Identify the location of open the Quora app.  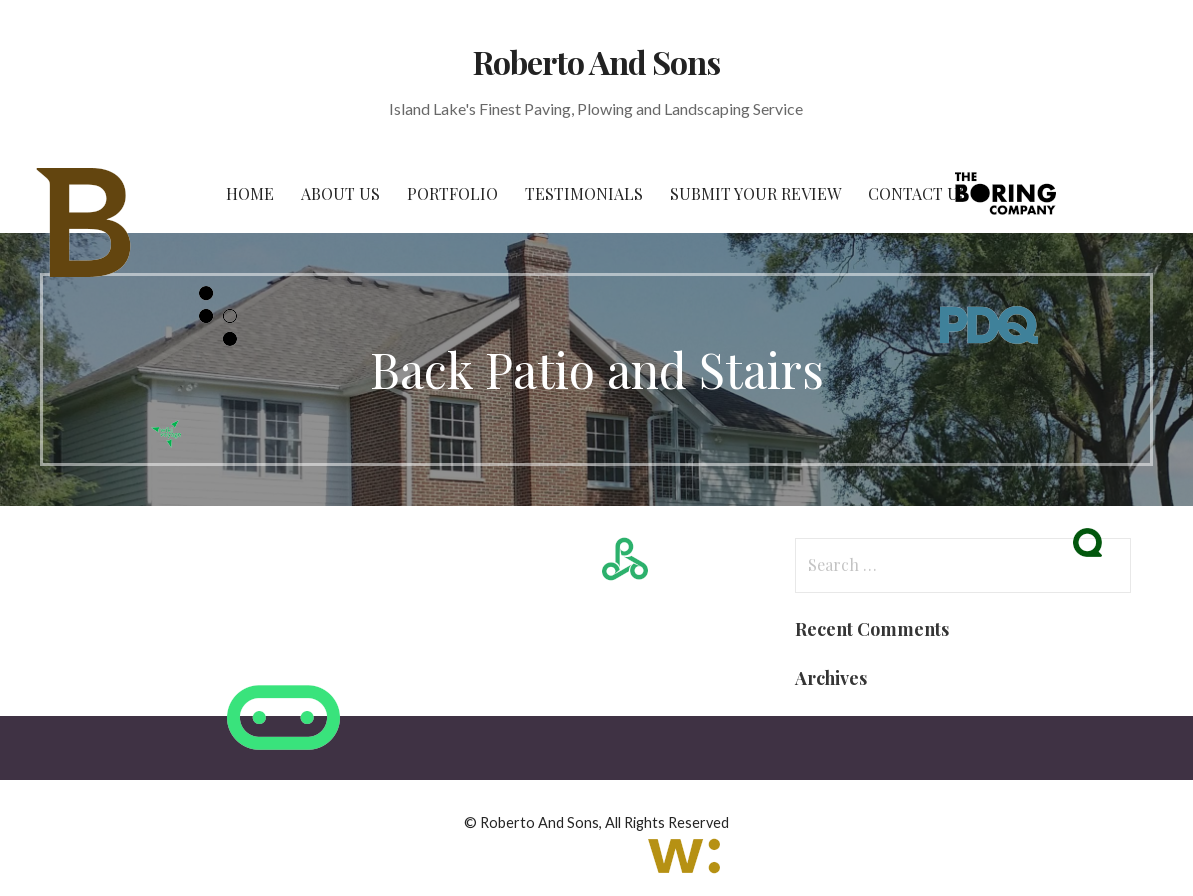
(1087, 542).